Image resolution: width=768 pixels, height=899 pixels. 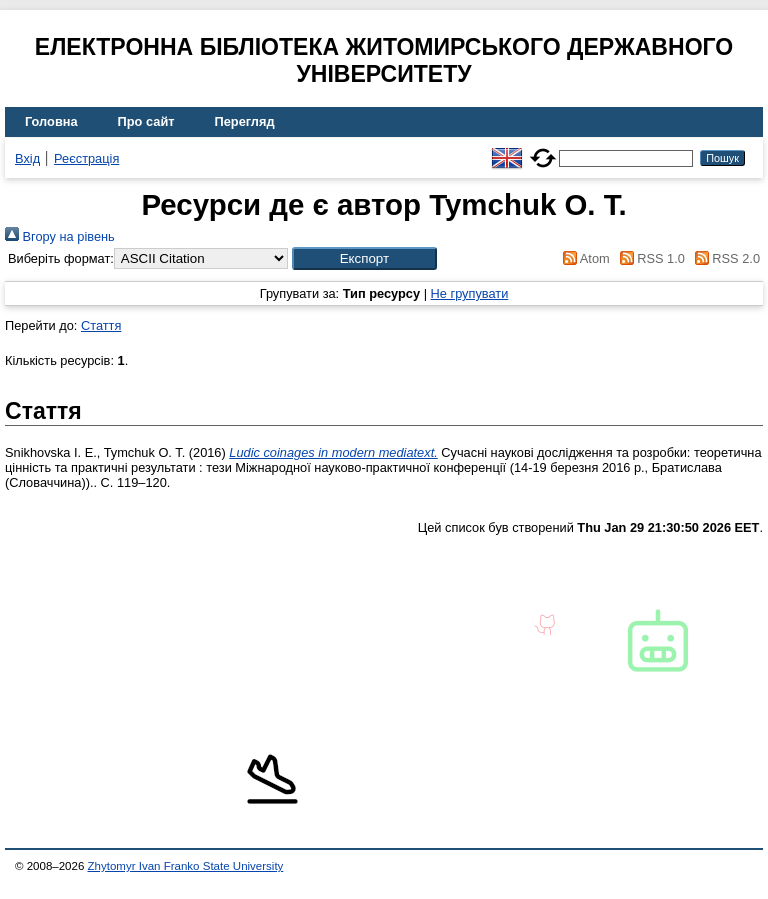 I want to click on view project on github, so click(x=546, y=624).